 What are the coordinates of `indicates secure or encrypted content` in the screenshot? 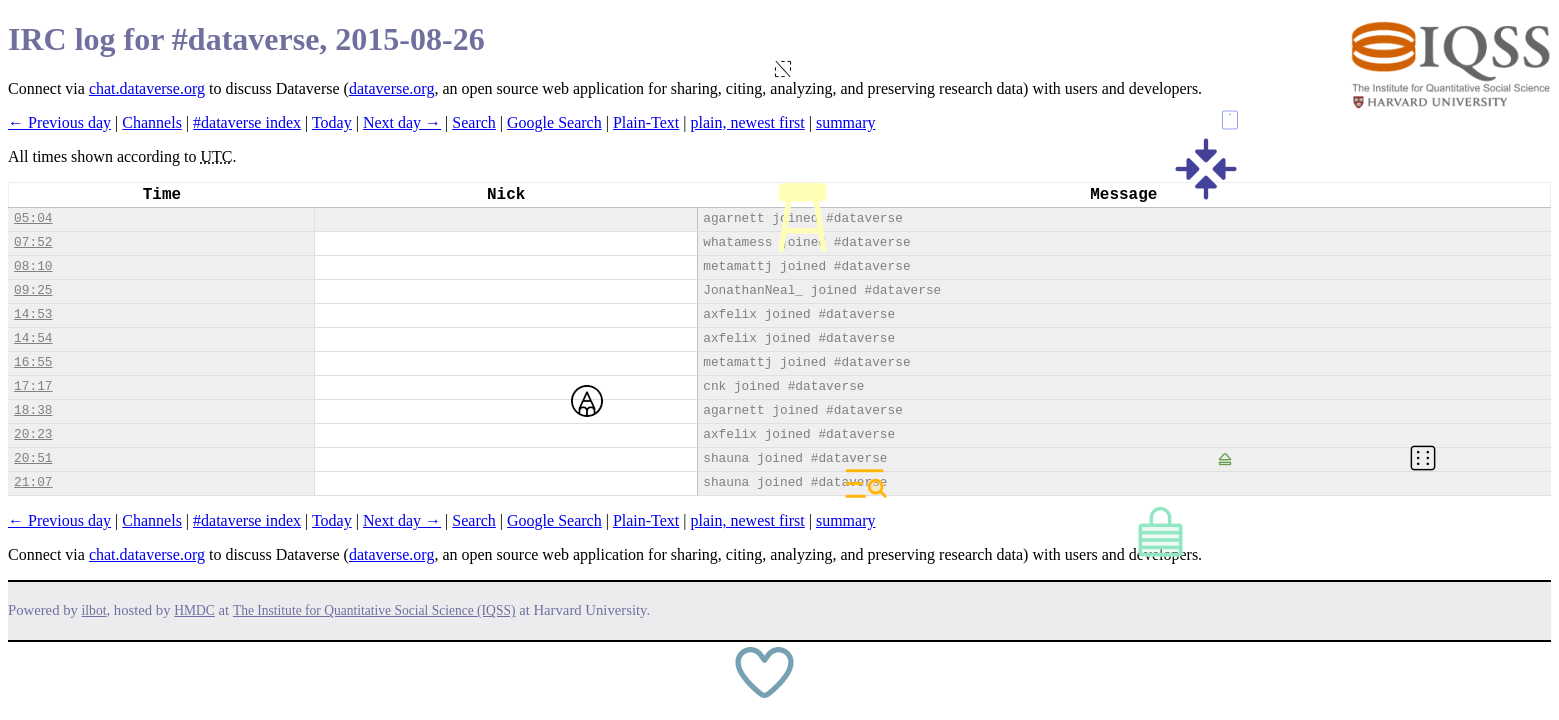 It's located at (1160, 534).